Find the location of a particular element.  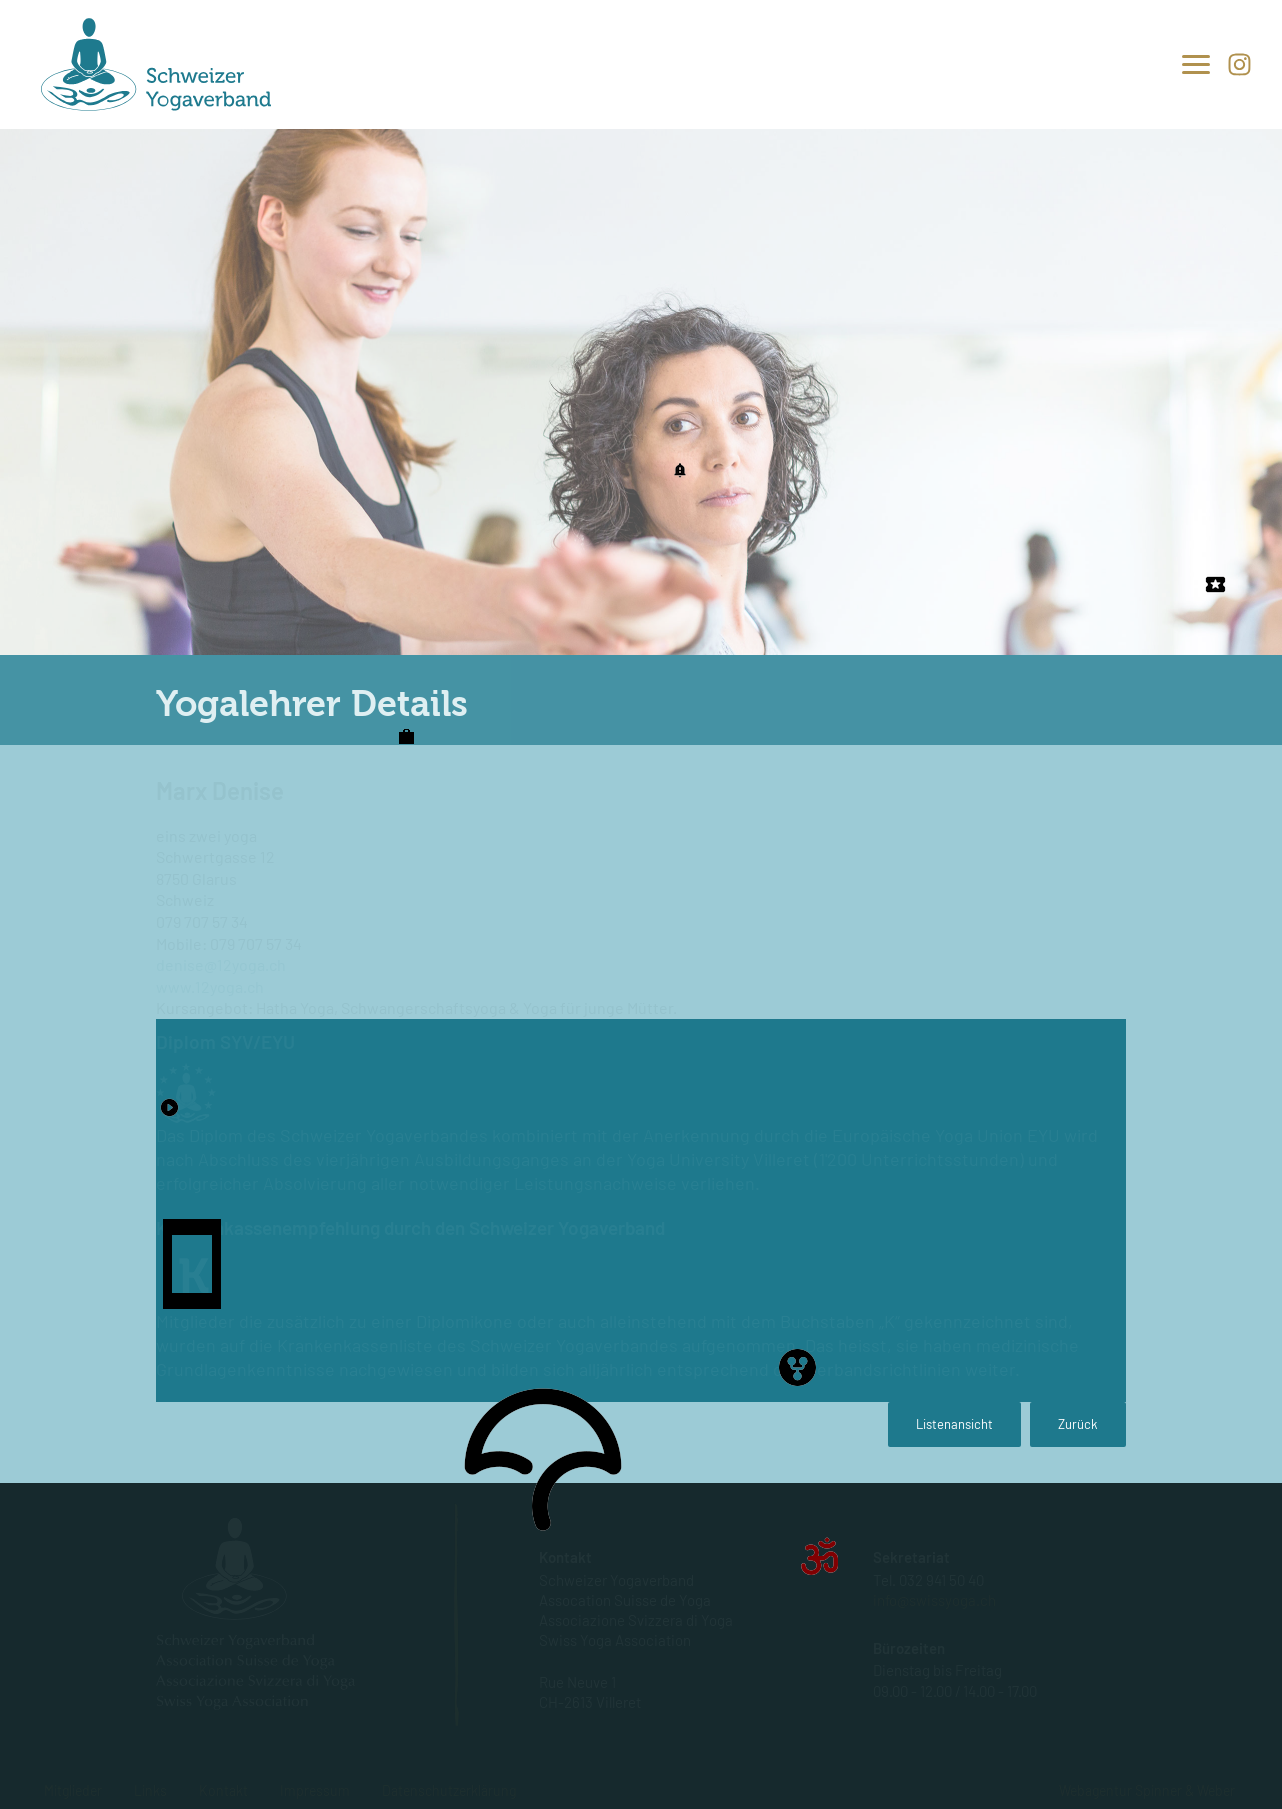

play media or video content is located at coordinates (169, 1107).